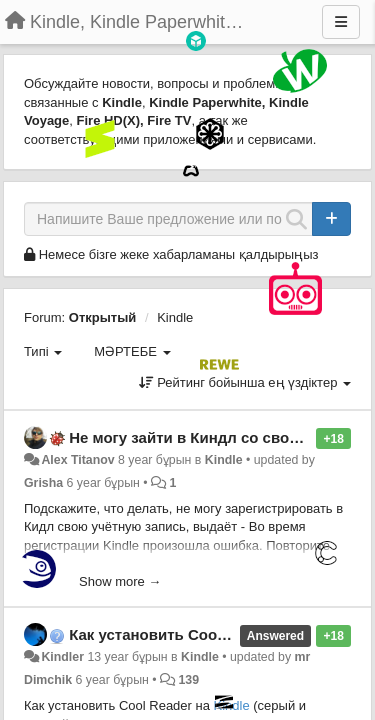  Describe the element at coordinates (196, 41) in the screenshot. I see `open sketchfab to view 3d models` at that location.